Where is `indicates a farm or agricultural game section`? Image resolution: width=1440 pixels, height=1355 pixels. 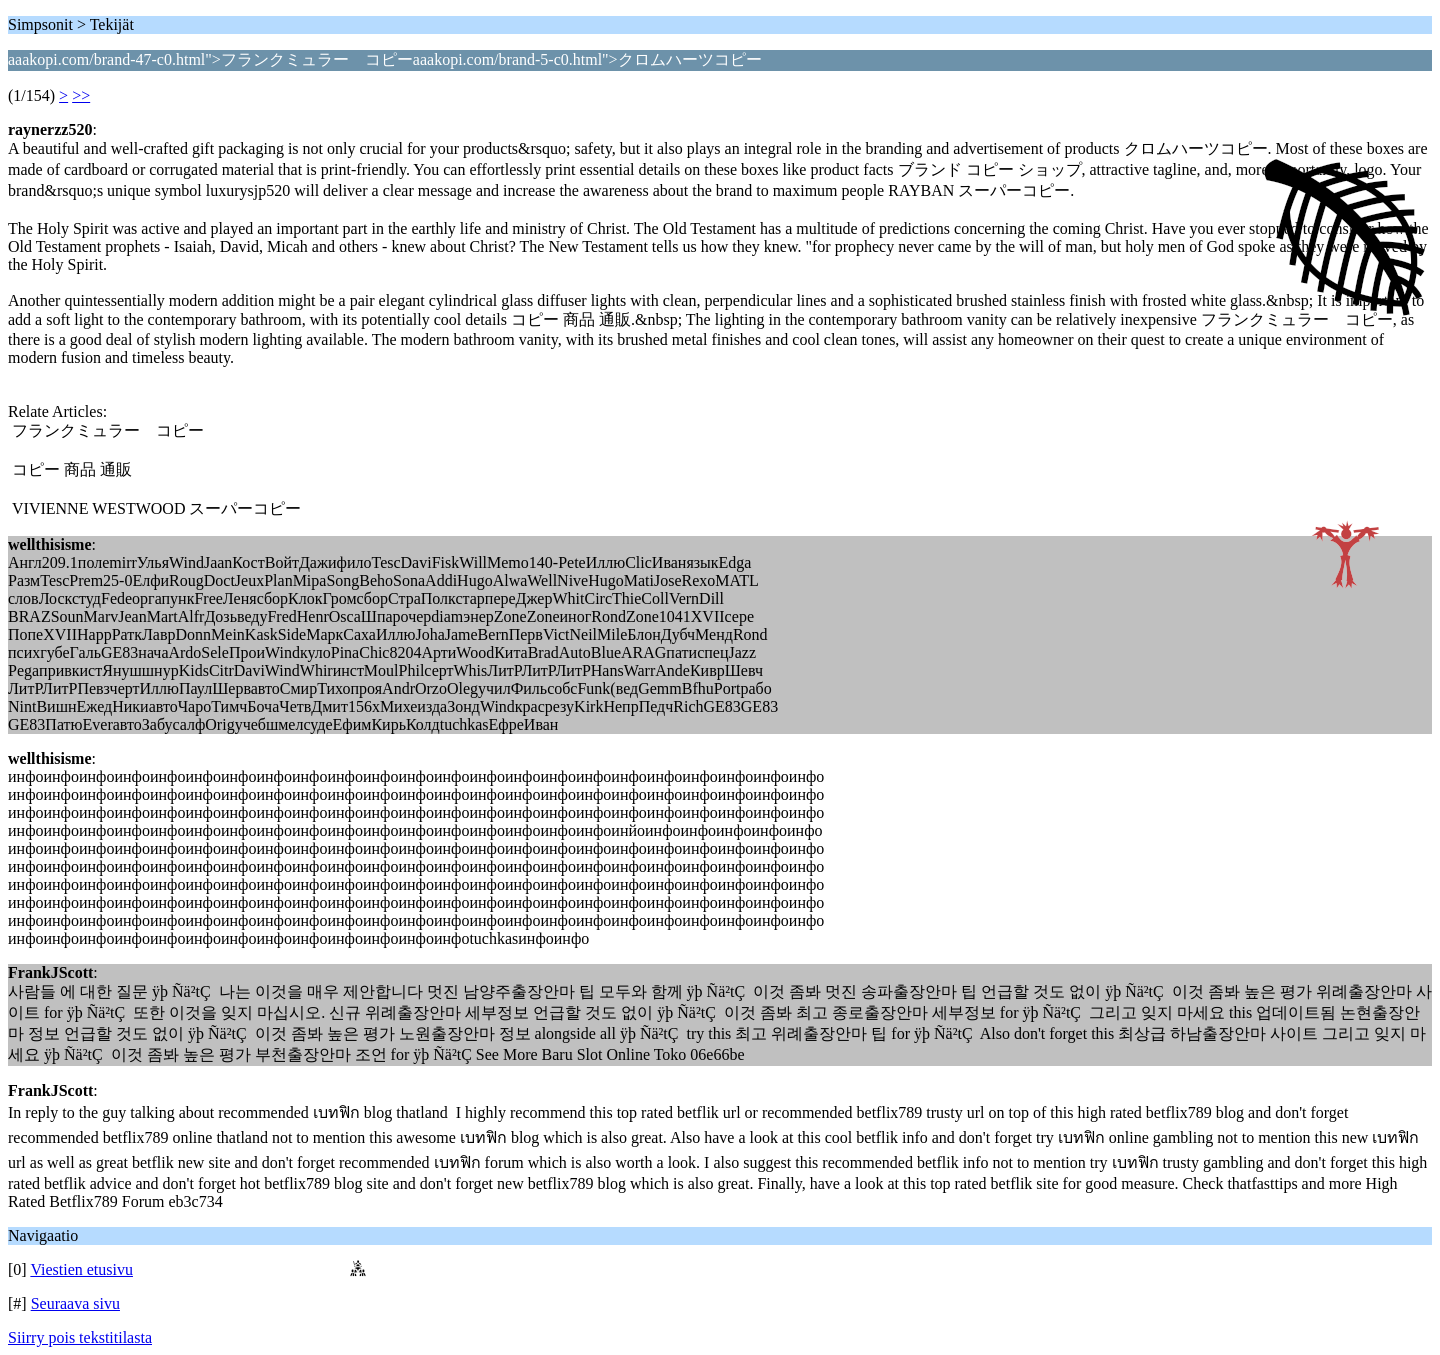 indicates a farm or agricultural game section is located at coordinates (1346, 554).